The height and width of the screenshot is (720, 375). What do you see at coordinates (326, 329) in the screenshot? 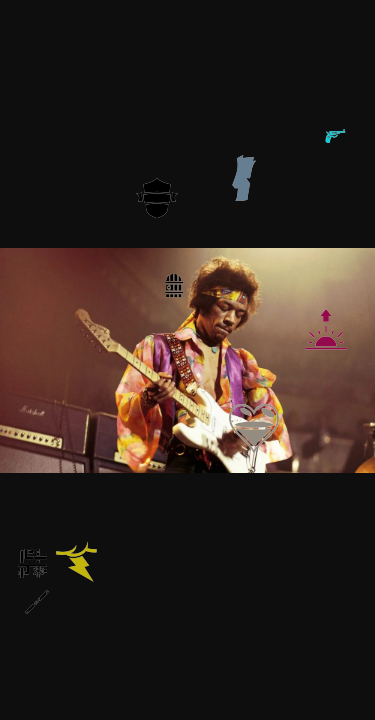
I see `indicates sunrise or morning time` at bounding box center [326, 329].